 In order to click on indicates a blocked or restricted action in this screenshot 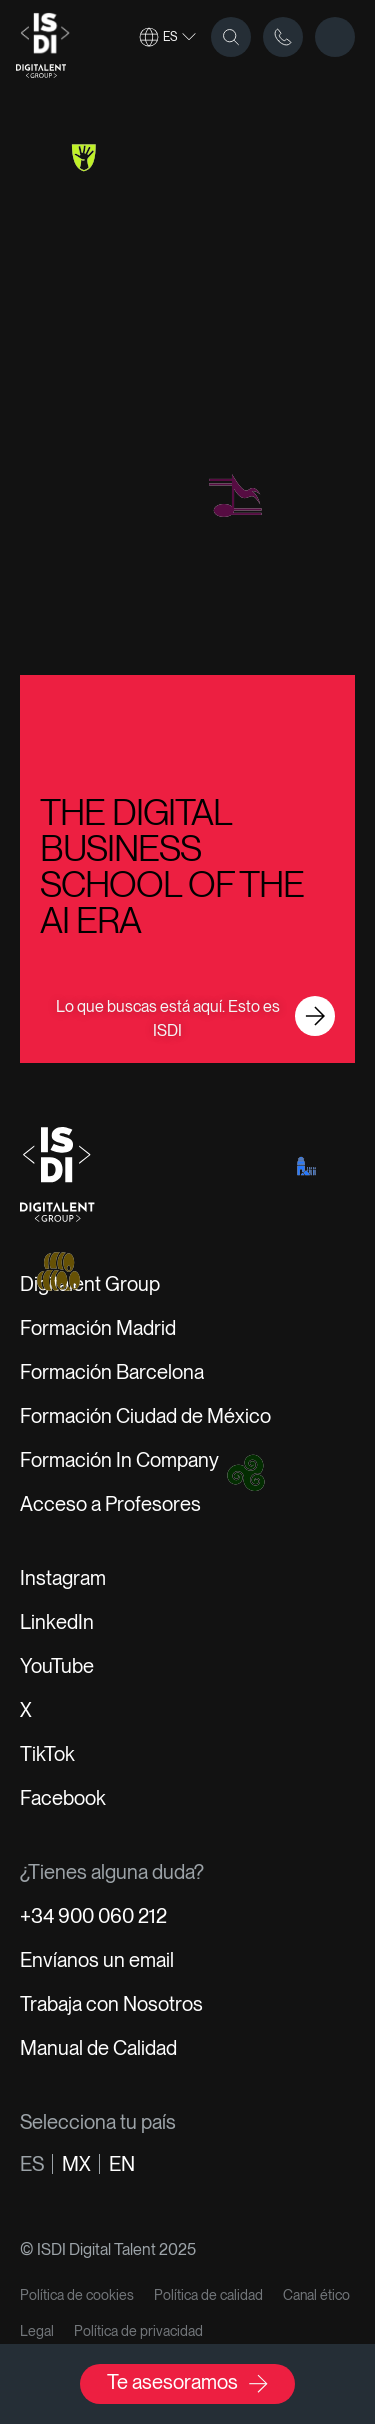, I will do `click(83, 157)`.